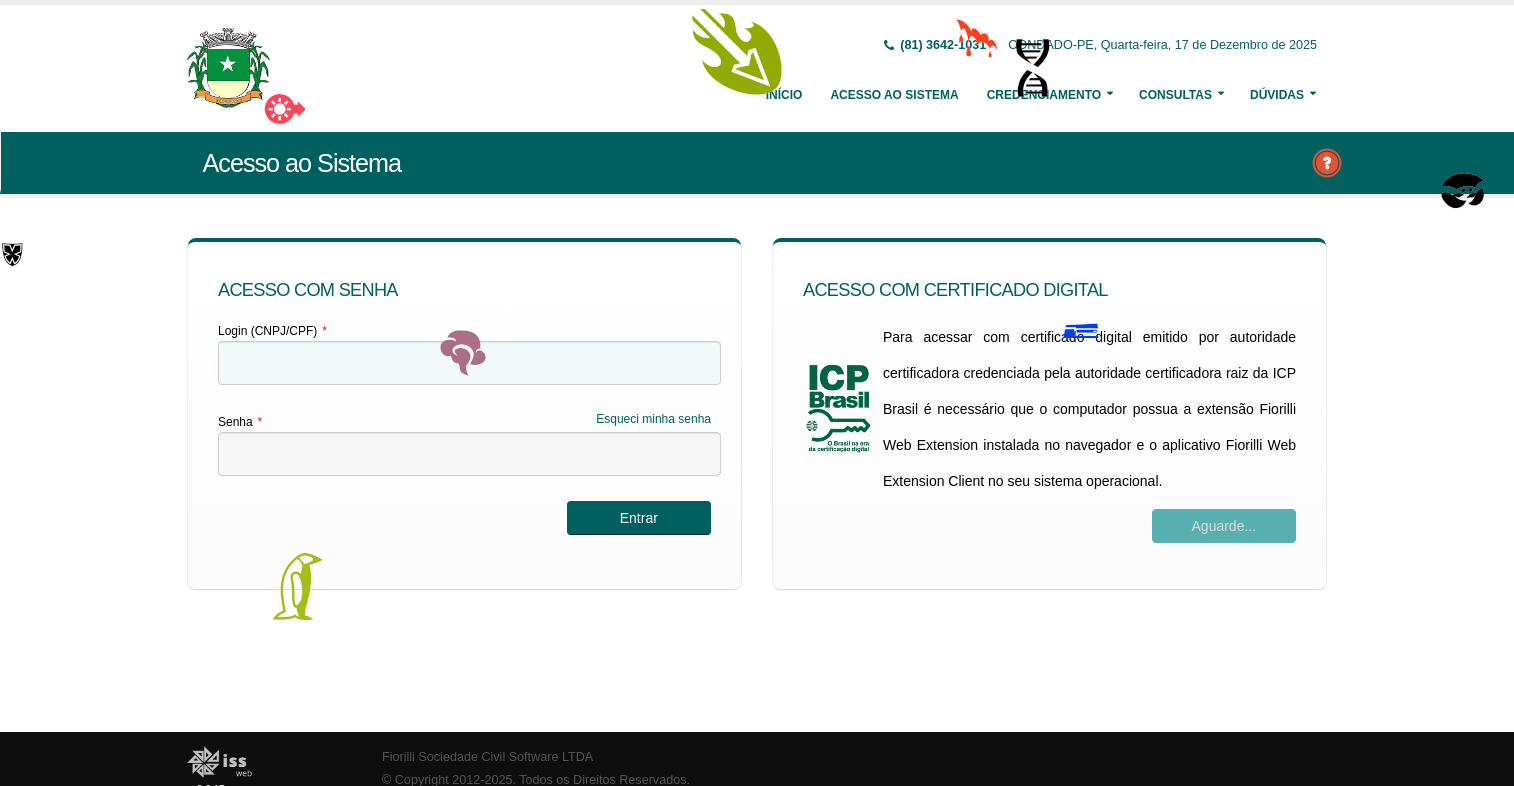 This screenshot has height=786, width=1514. Describe the element at coordinates (1463, 191) in the screenshot. I see `crab character or creature in a game interface` at that location.